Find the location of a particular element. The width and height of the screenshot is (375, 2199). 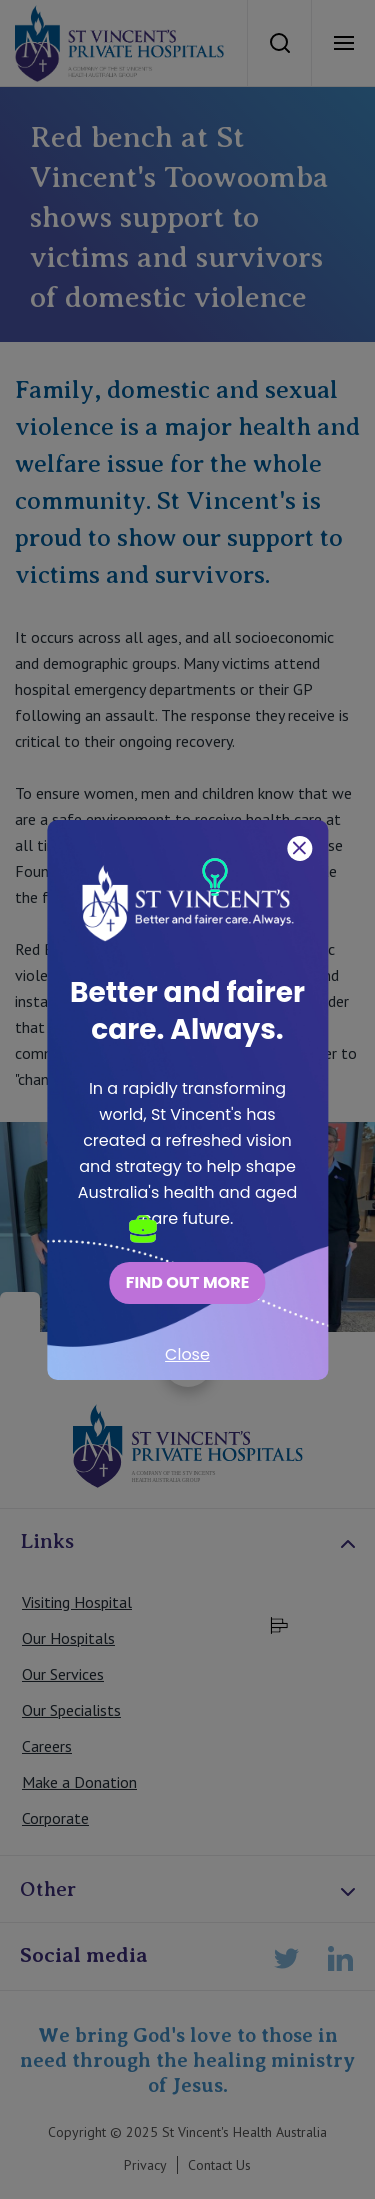

access tips or suggestions is located at coordinates (215, 877).